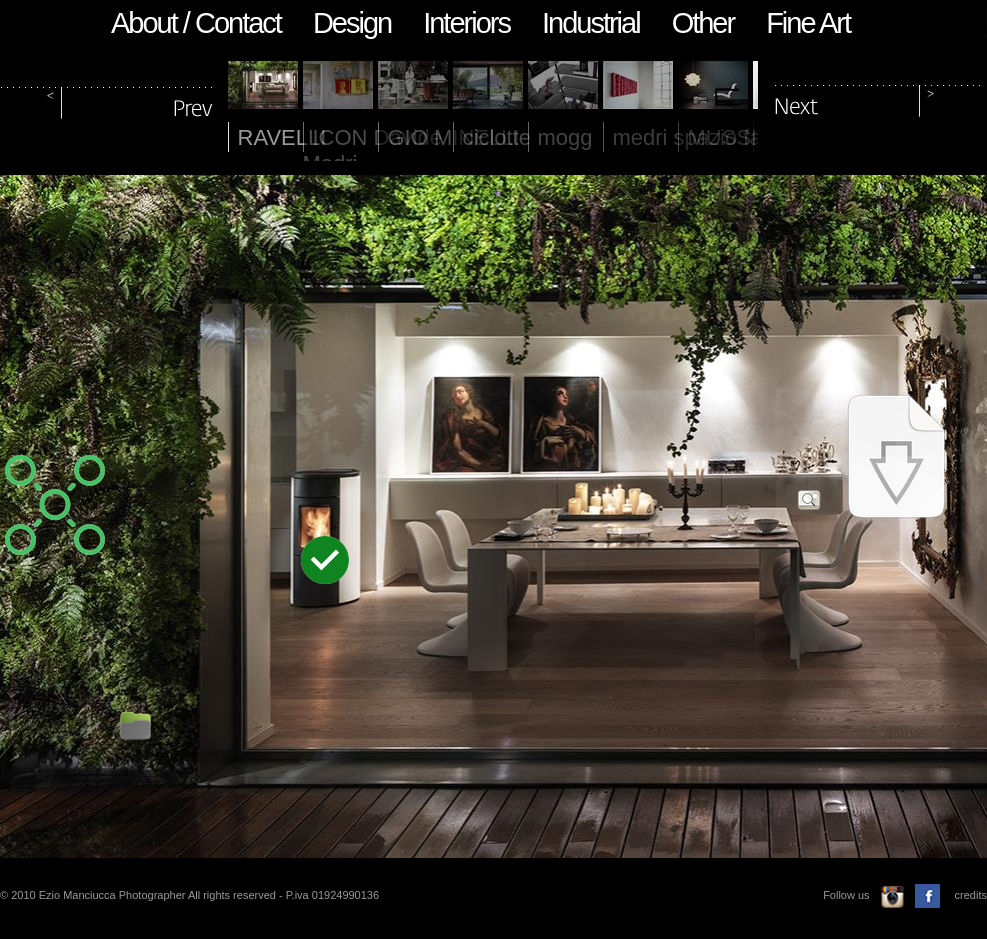 The width and height of the screenshot is (987, 939). I want to click on confirm or approve an action, so click(325, 560).